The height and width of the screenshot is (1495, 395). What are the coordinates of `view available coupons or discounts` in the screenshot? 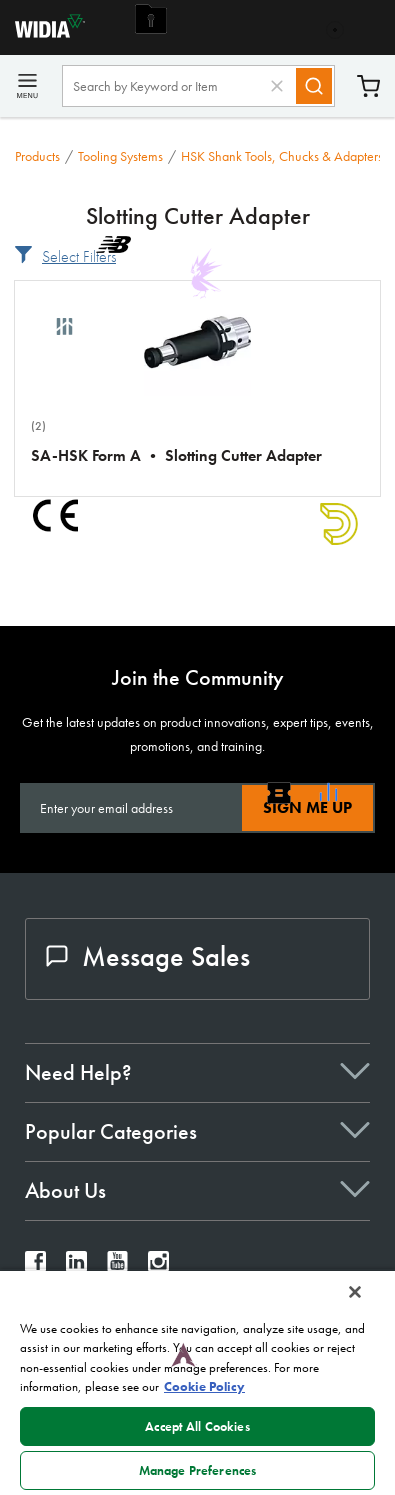 It's located at (279, 793).